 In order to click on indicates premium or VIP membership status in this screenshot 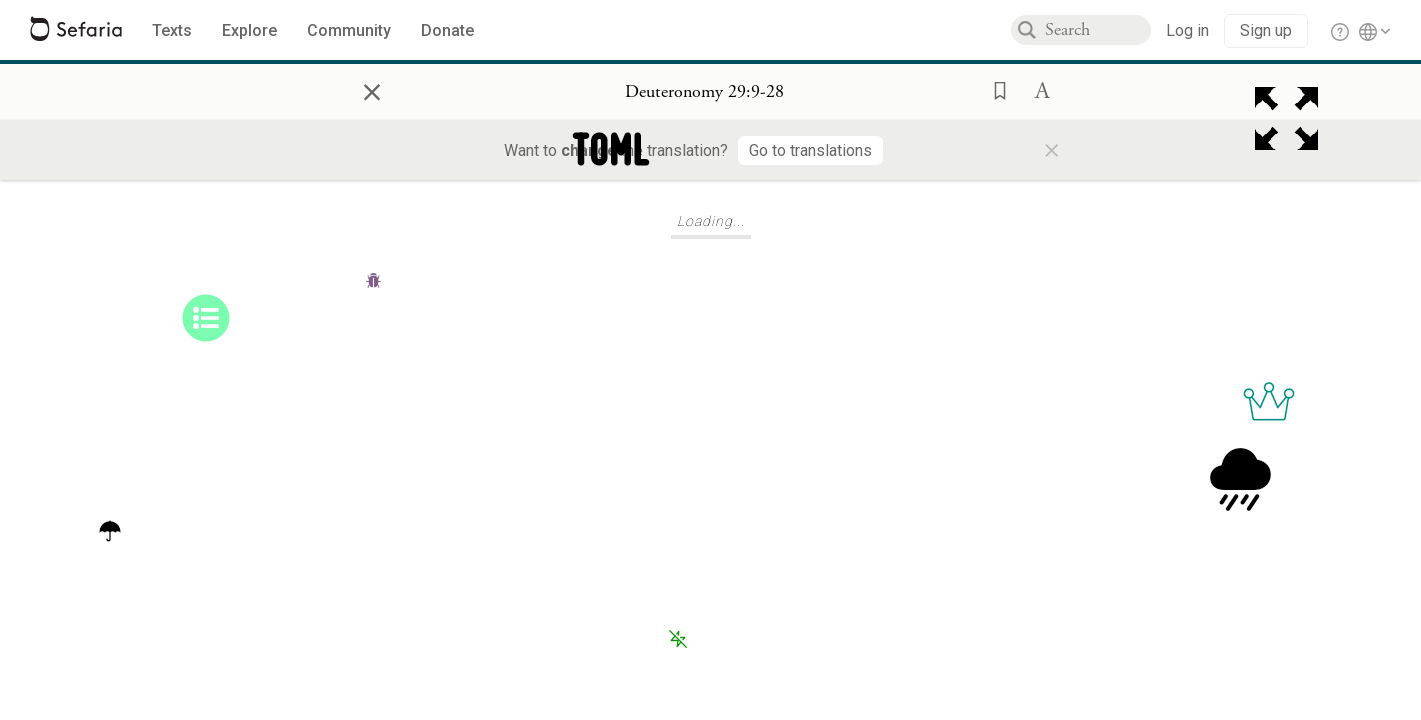, I will do `click(1269, 404)`.